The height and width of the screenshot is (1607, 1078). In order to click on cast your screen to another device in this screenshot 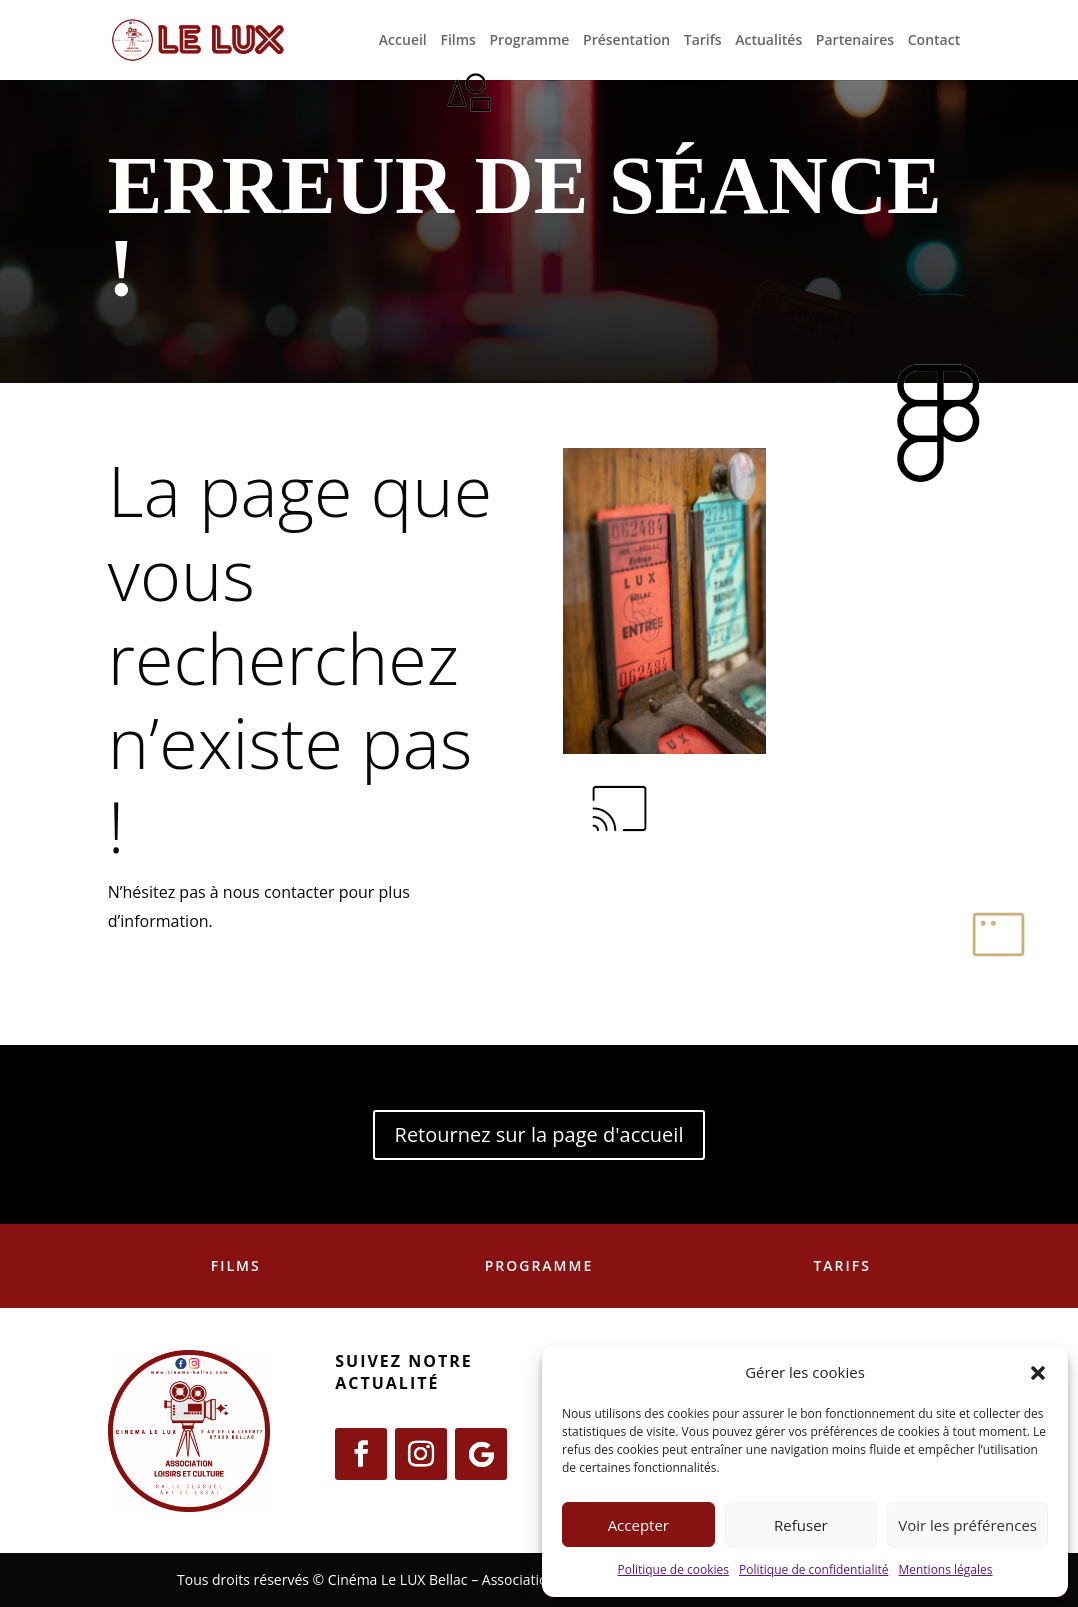, I will do `click(619, 808)`.